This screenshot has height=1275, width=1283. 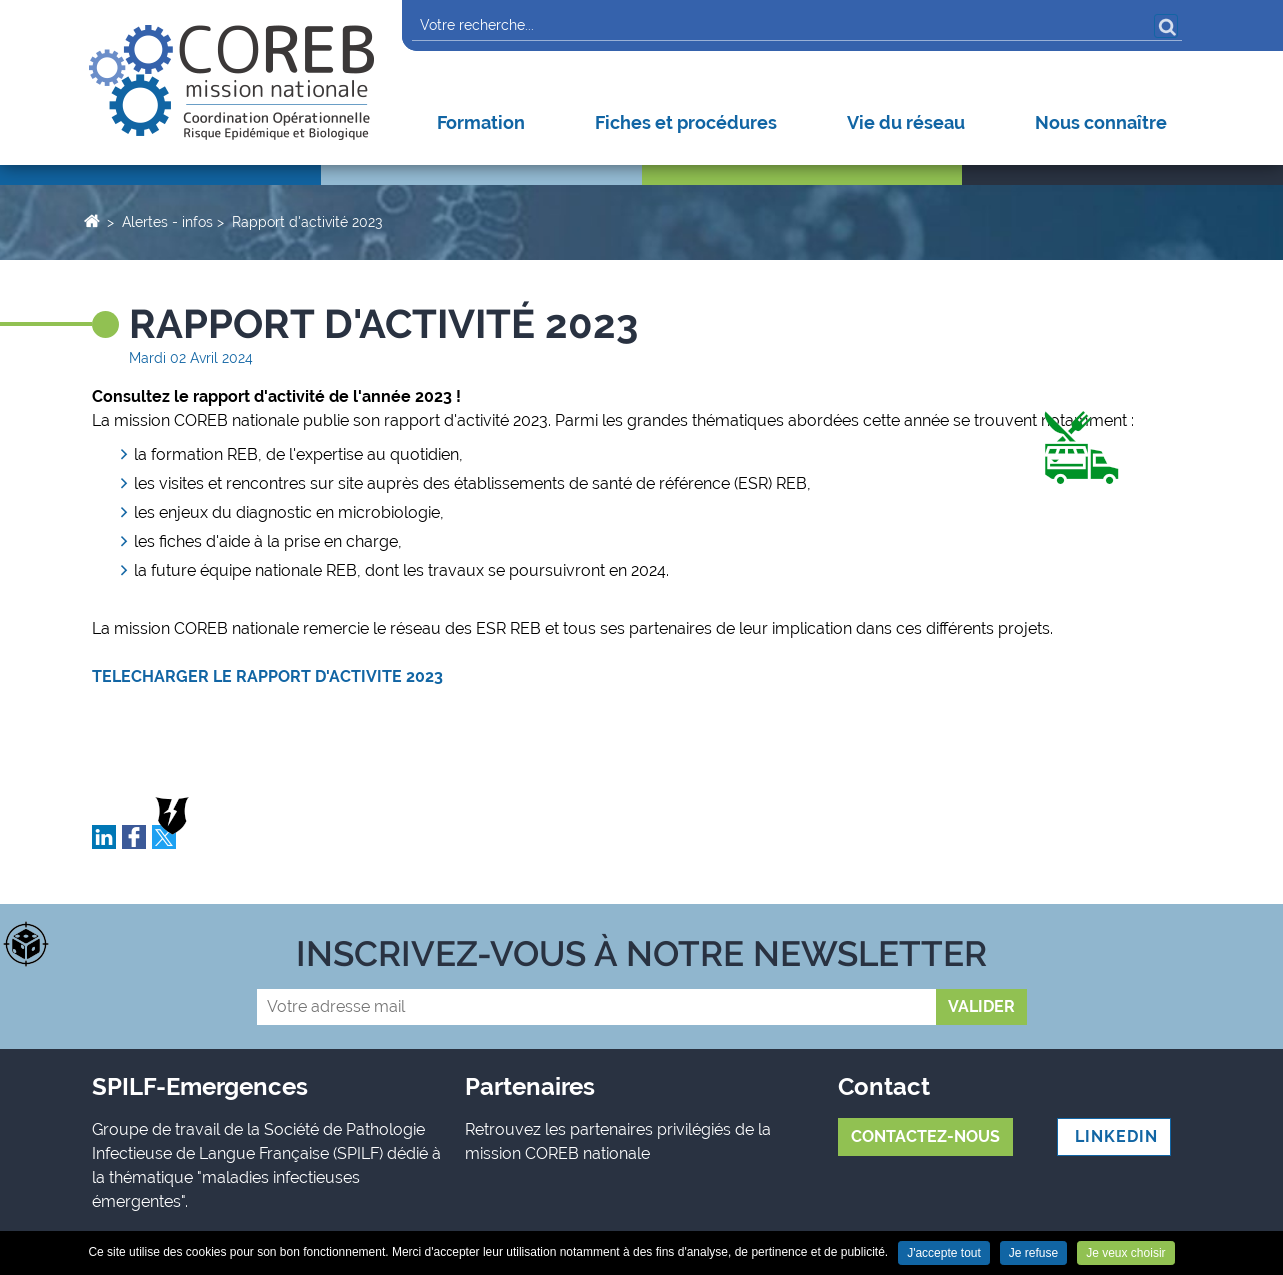 I want to click on target a random selection or dice roll, so click(x=26, y=944).